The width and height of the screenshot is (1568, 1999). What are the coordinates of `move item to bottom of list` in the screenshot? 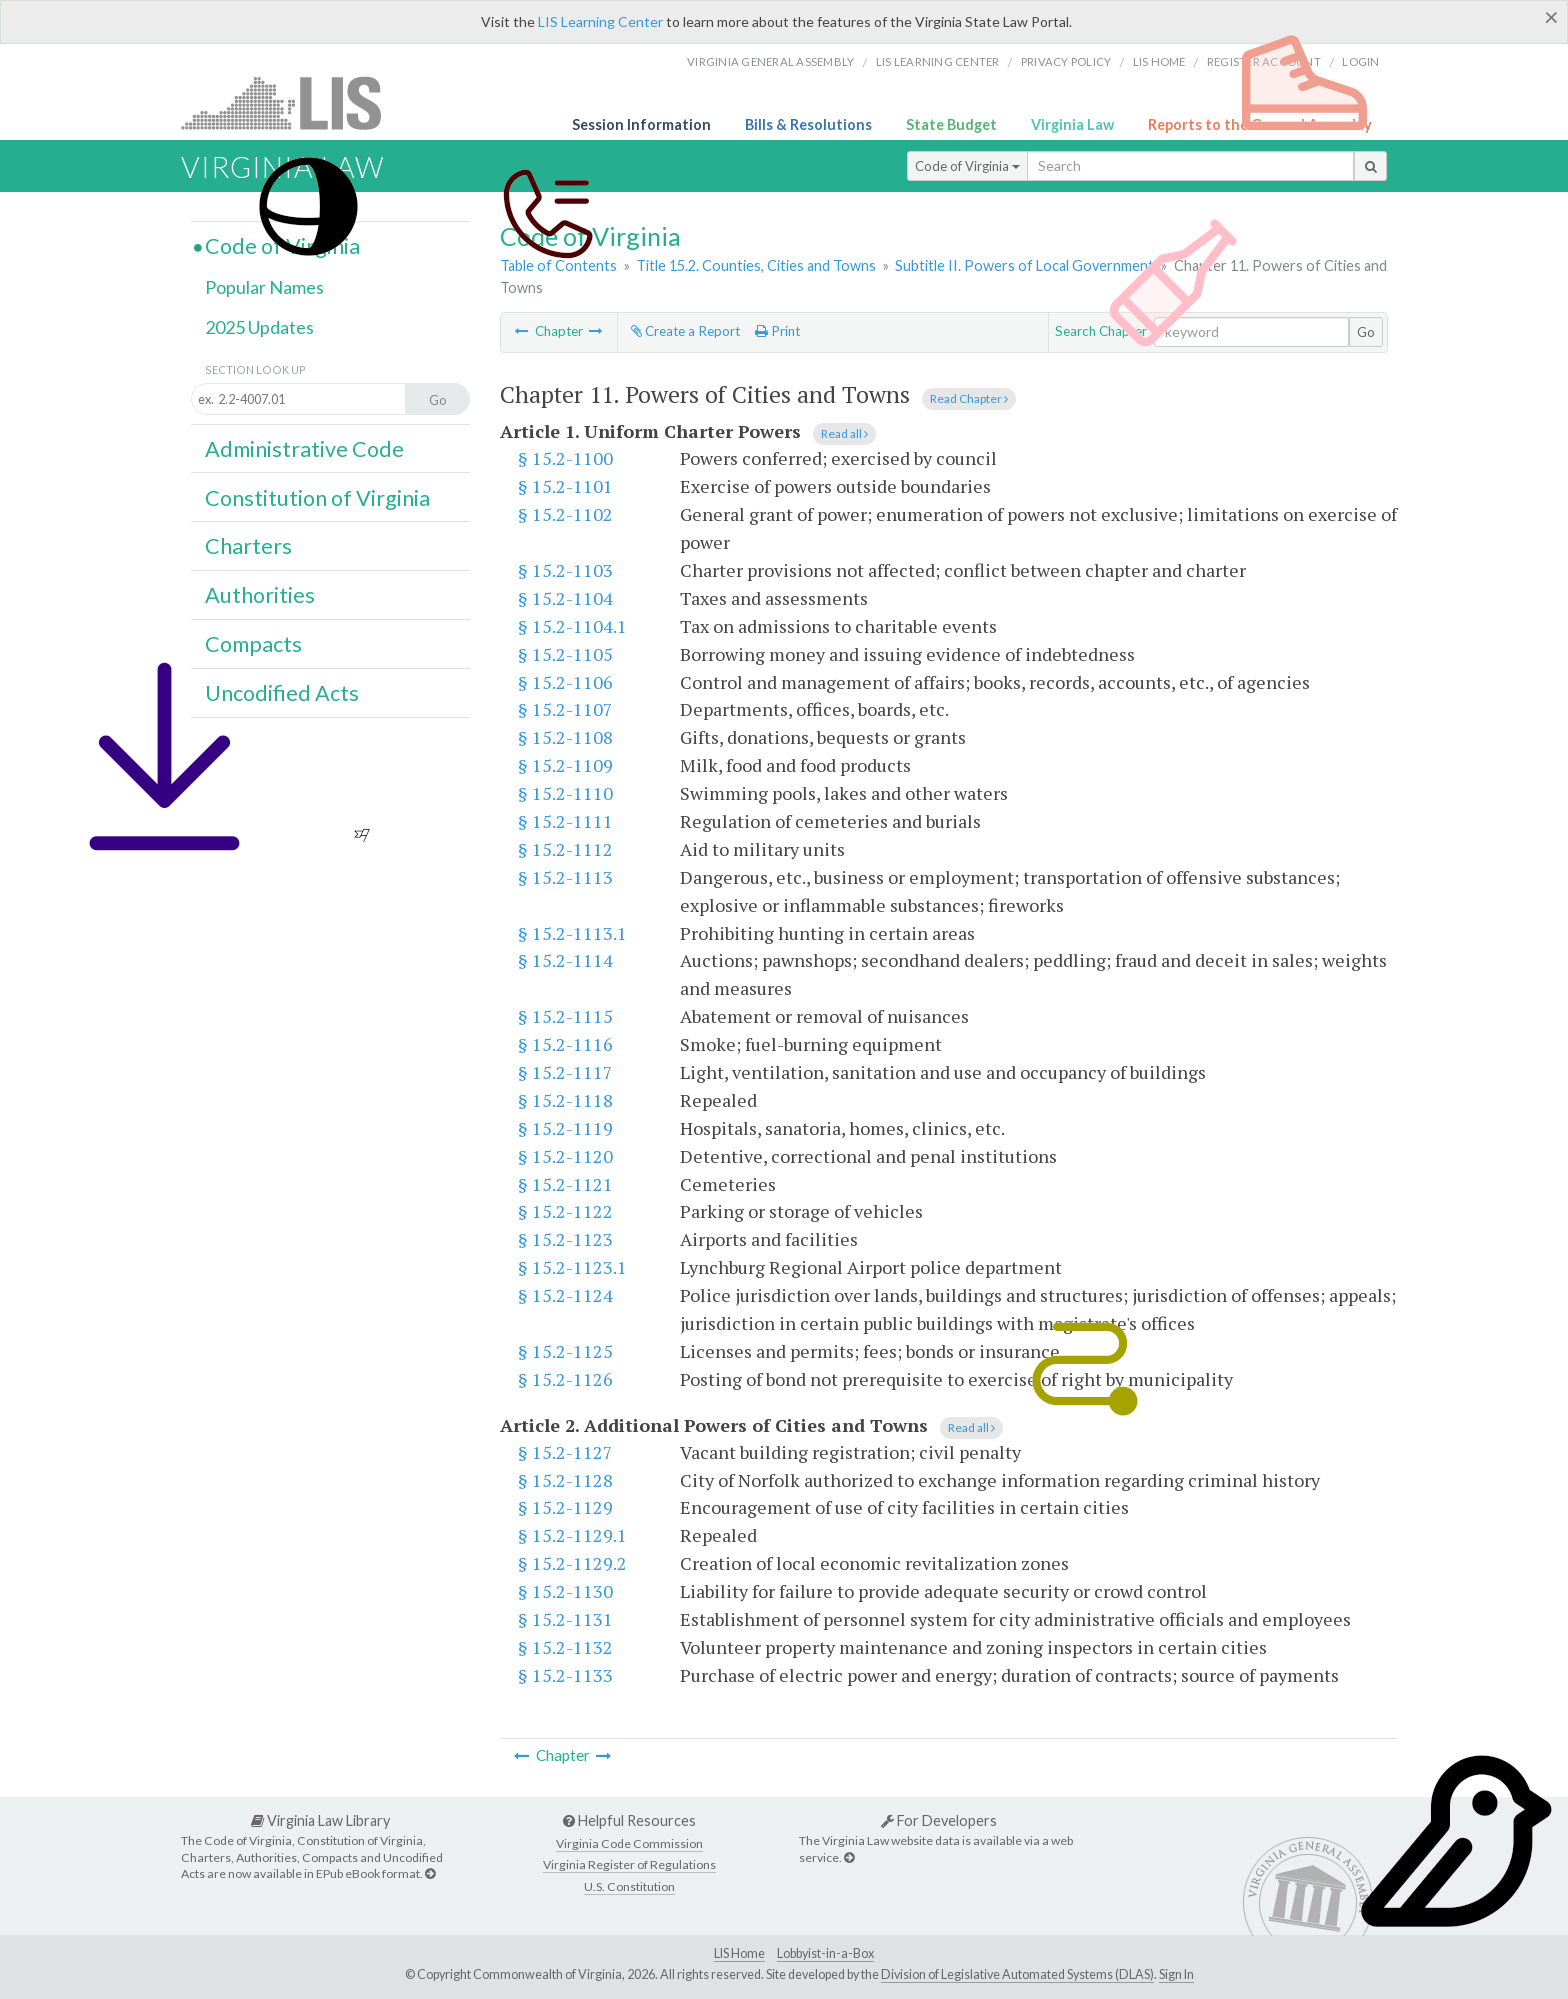 It's located at (164, 756).